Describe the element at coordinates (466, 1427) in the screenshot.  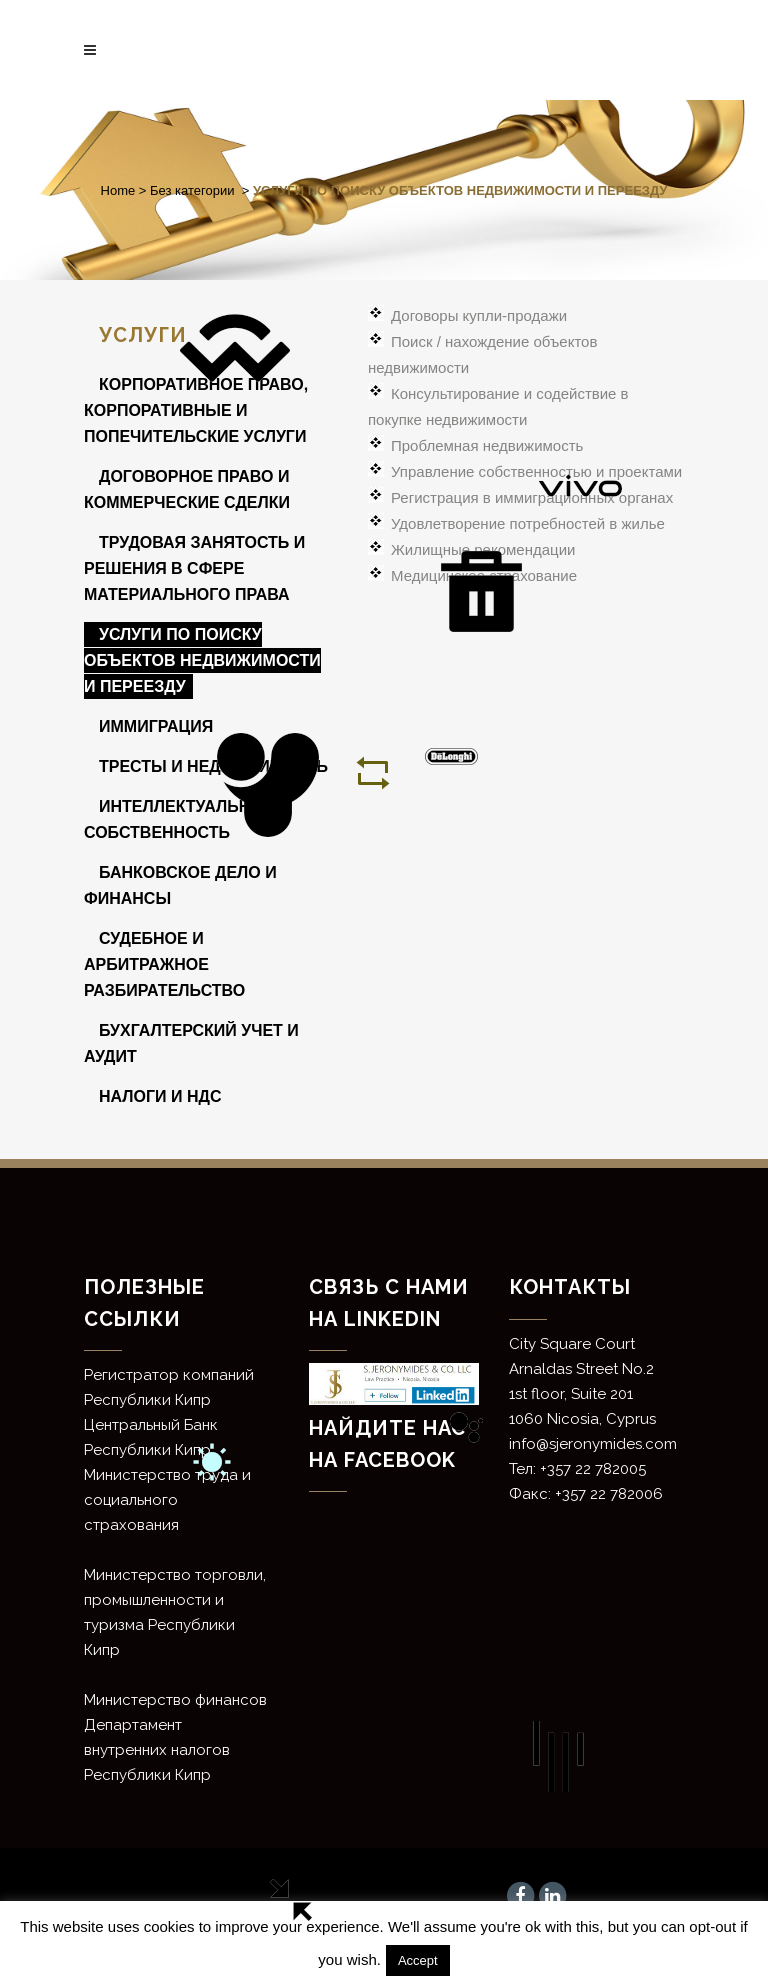
I see `open google assistant` at that location.